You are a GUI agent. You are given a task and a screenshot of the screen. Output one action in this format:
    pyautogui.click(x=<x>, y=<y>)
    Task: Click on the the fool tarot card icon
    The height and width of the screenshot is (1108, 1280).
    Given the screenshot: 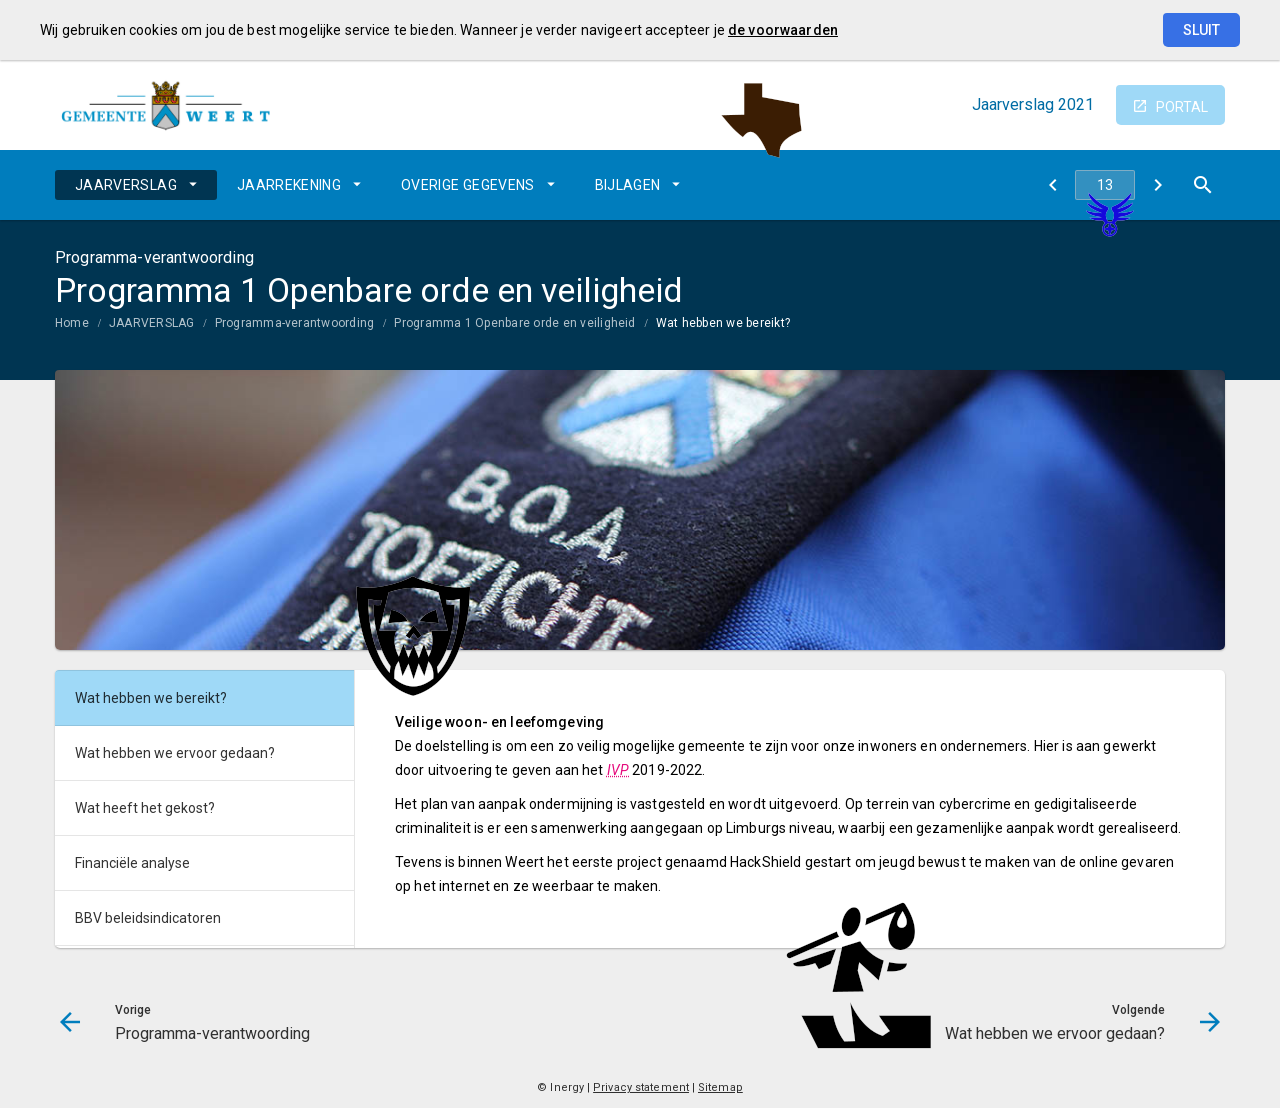 What is the action you would take?
    pyautogui.click(x=854, y=972)
    